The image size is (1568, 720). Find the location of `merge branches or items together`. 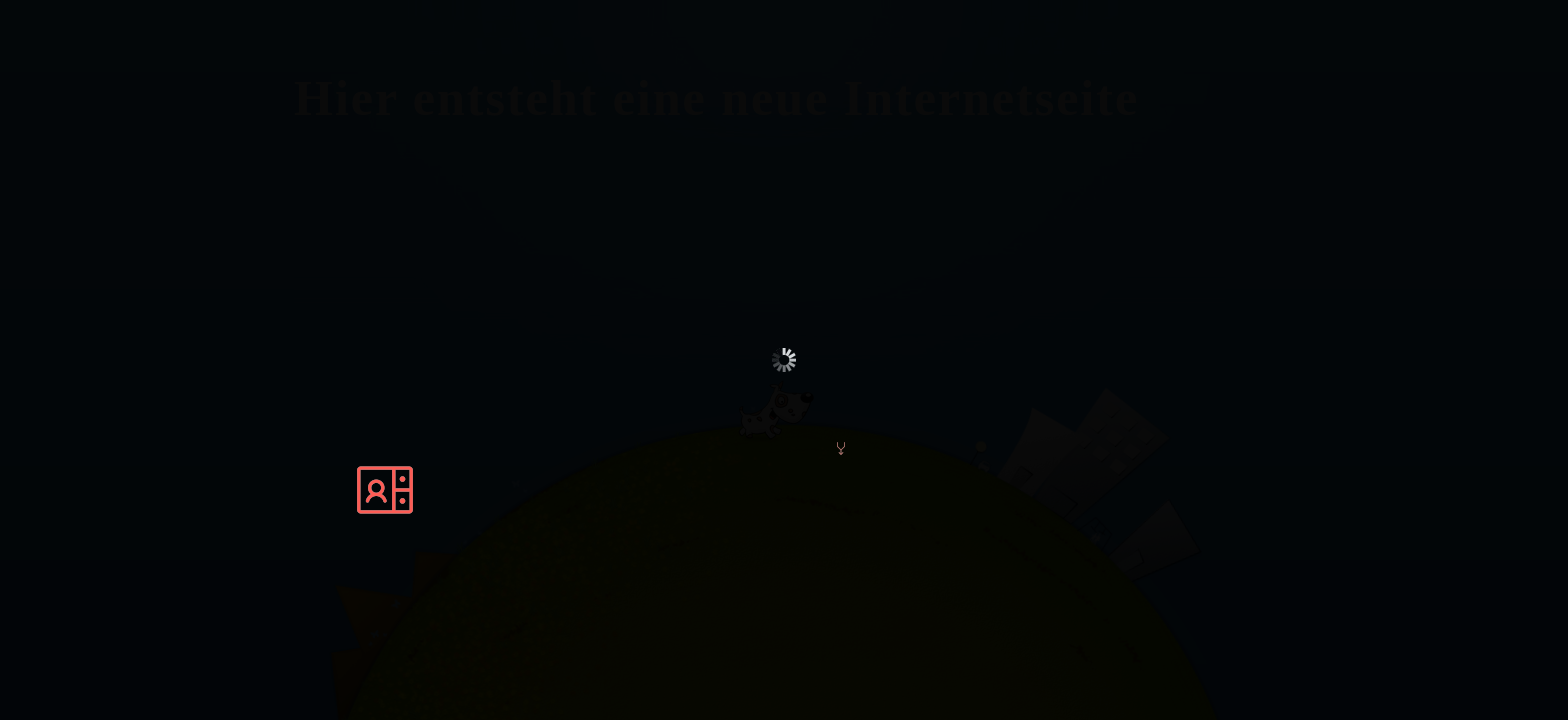

merge branches or items together is located at coordinates (841, 448).